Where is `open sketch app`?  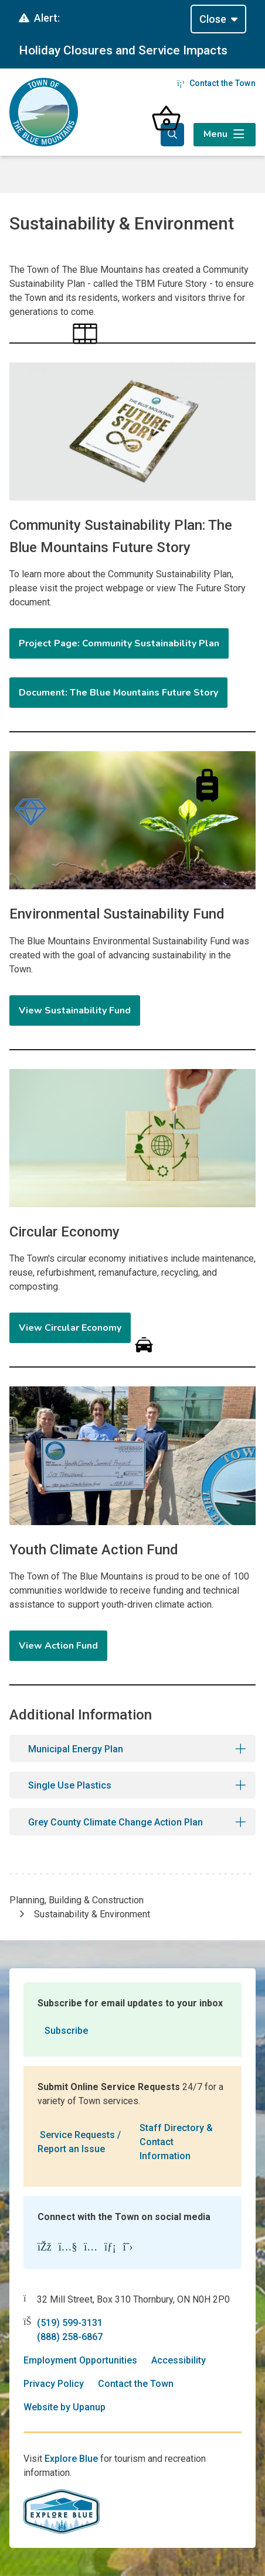
open sketch app is located at coordinates (30, 811).